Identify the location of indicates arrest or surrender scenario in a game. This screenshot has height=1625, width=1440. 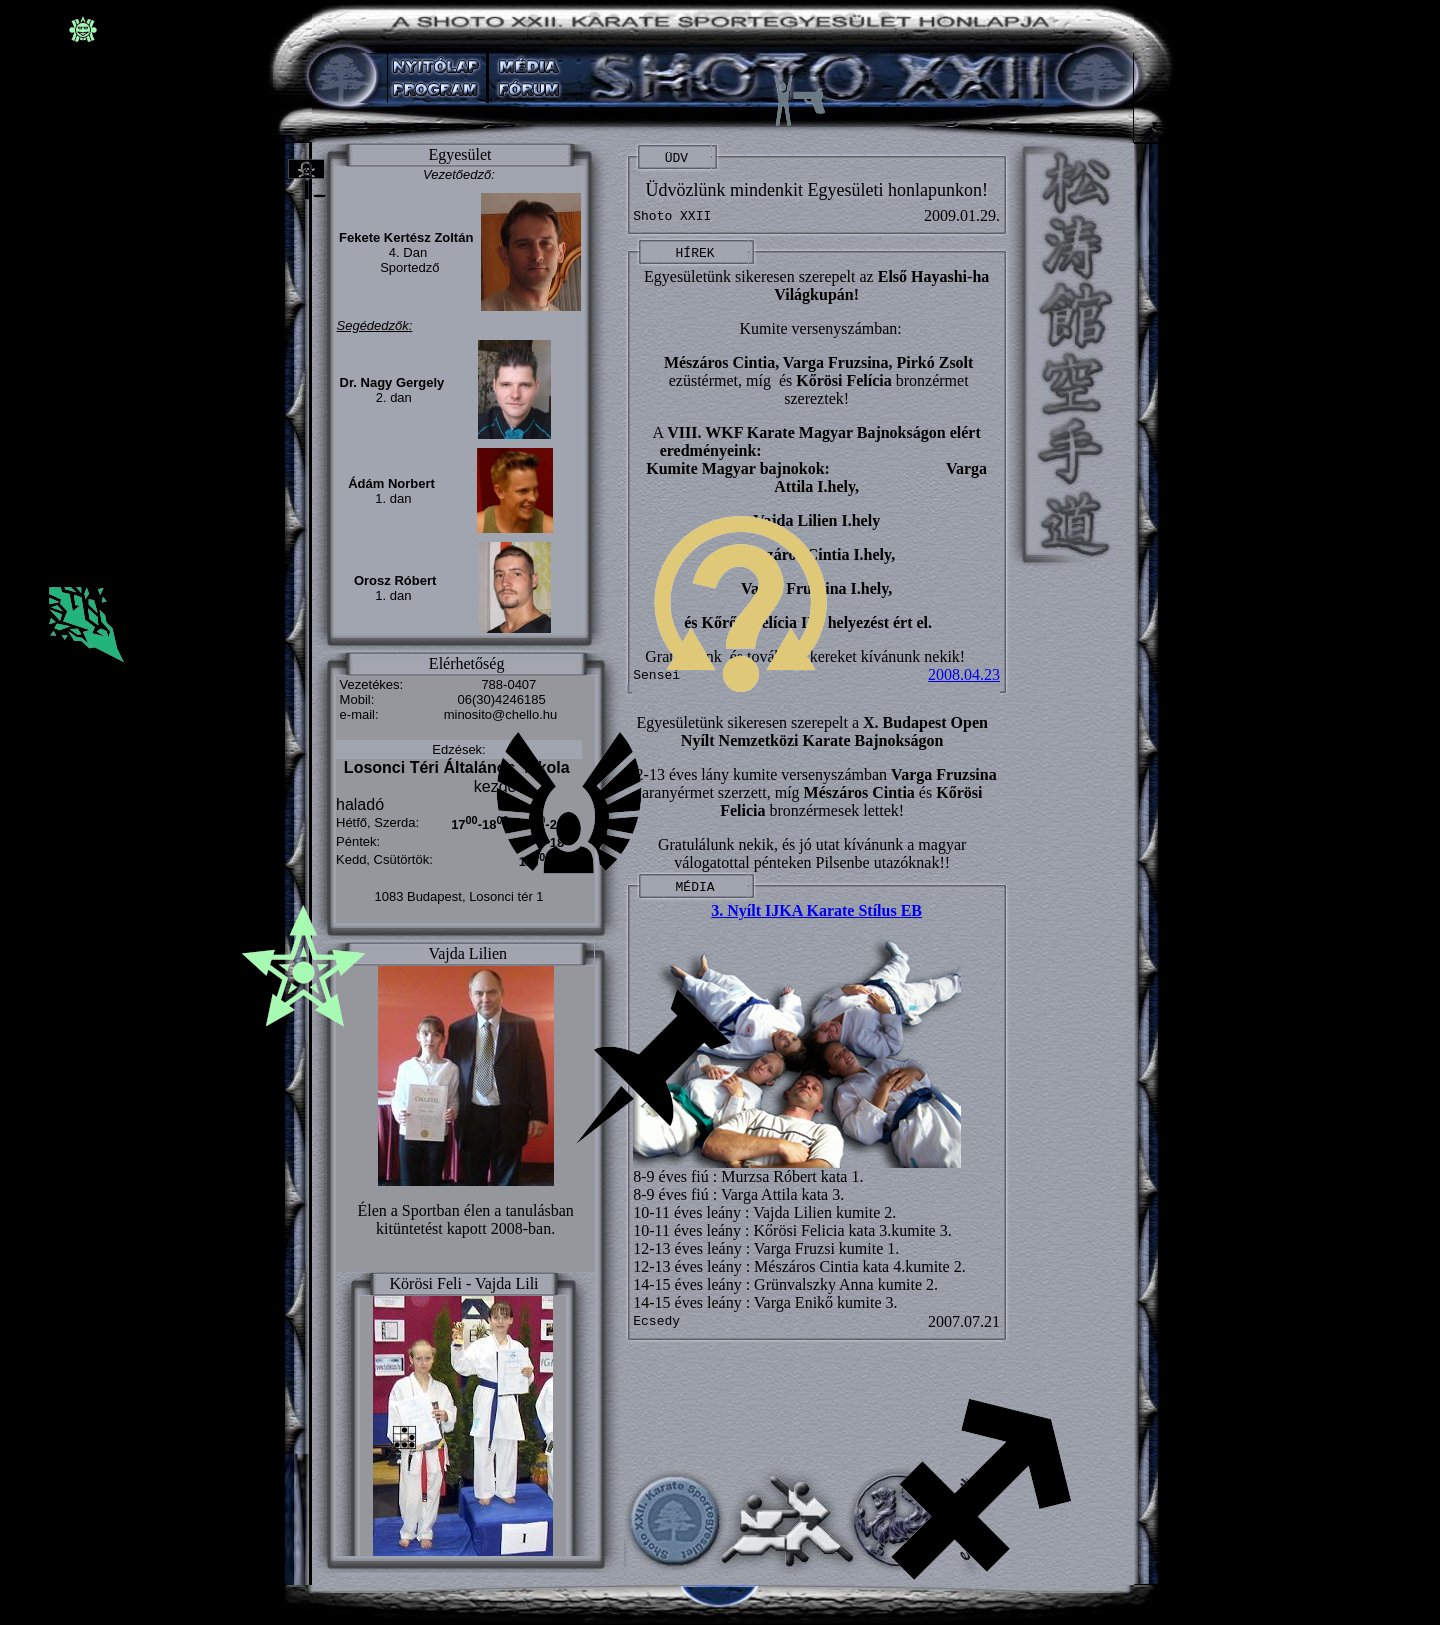
(799, 100).